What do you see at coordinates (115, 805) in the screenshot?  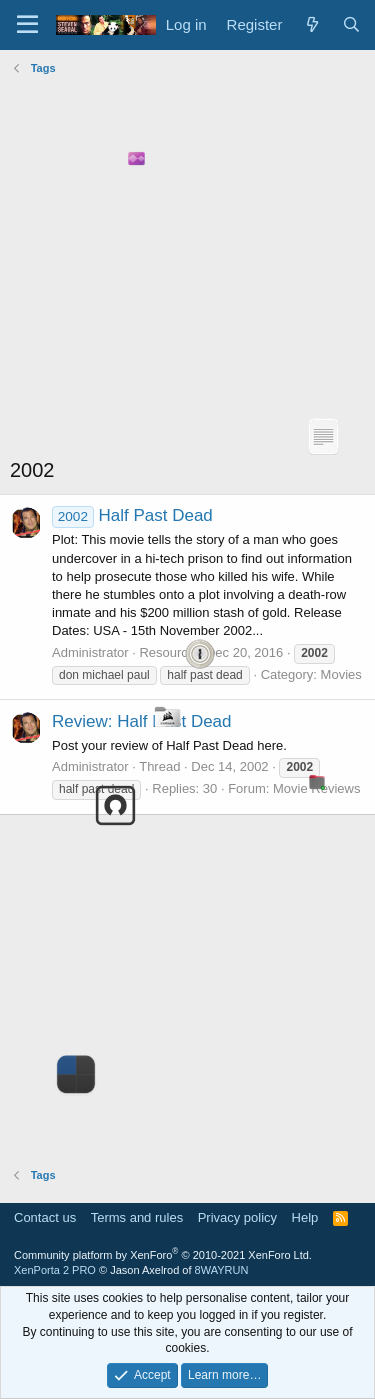 I see `open déjà dup backup utility` at bounding box center [115, 805].